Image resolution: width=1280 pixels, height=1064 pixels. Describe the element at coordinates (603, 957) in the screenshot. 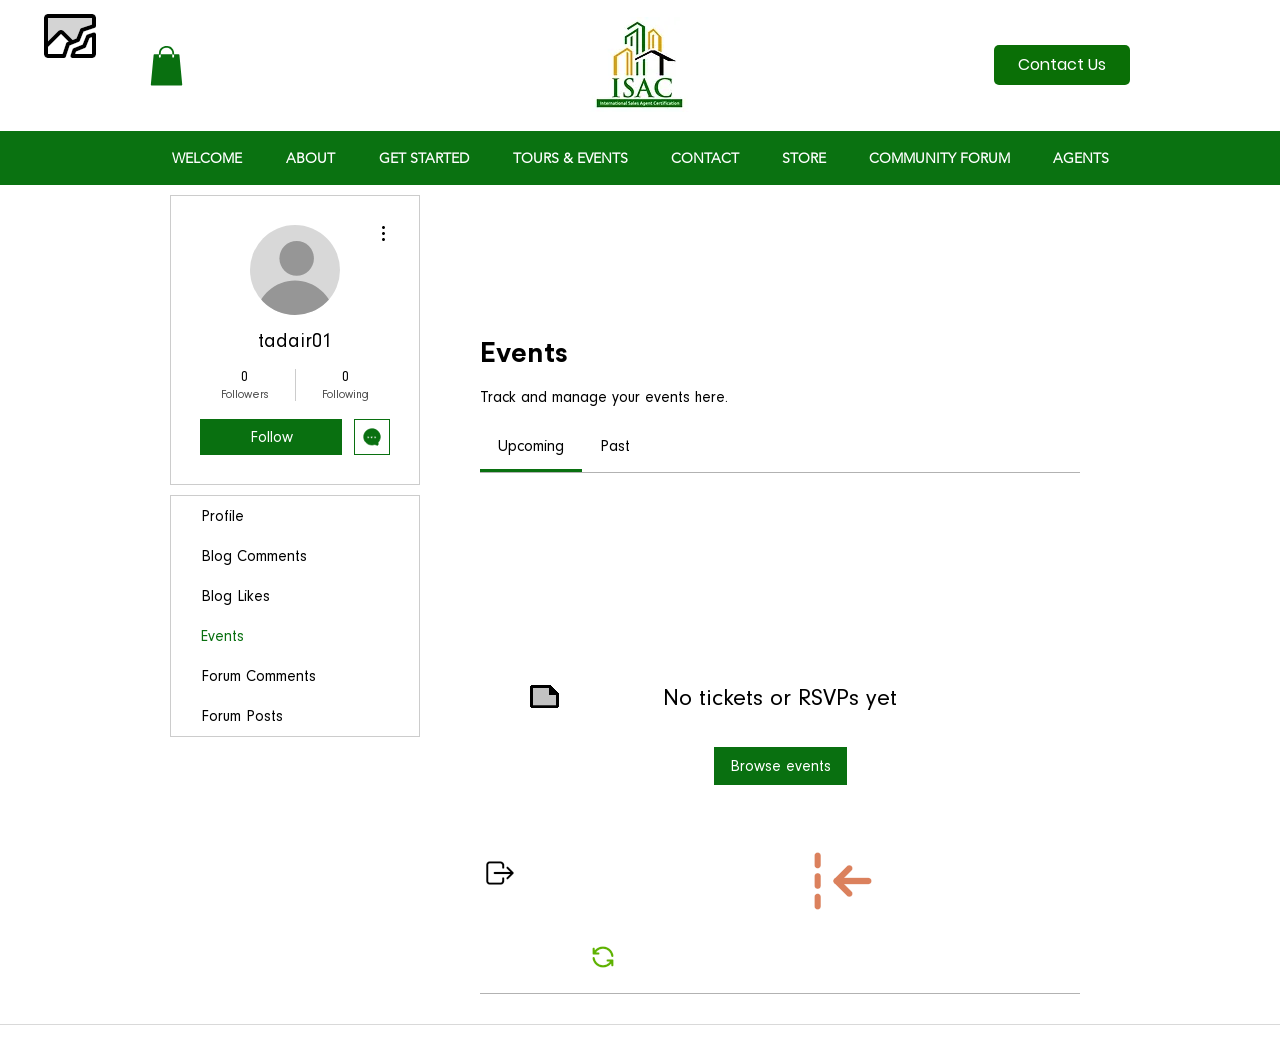

I see `refresh or reload current content` at that location.